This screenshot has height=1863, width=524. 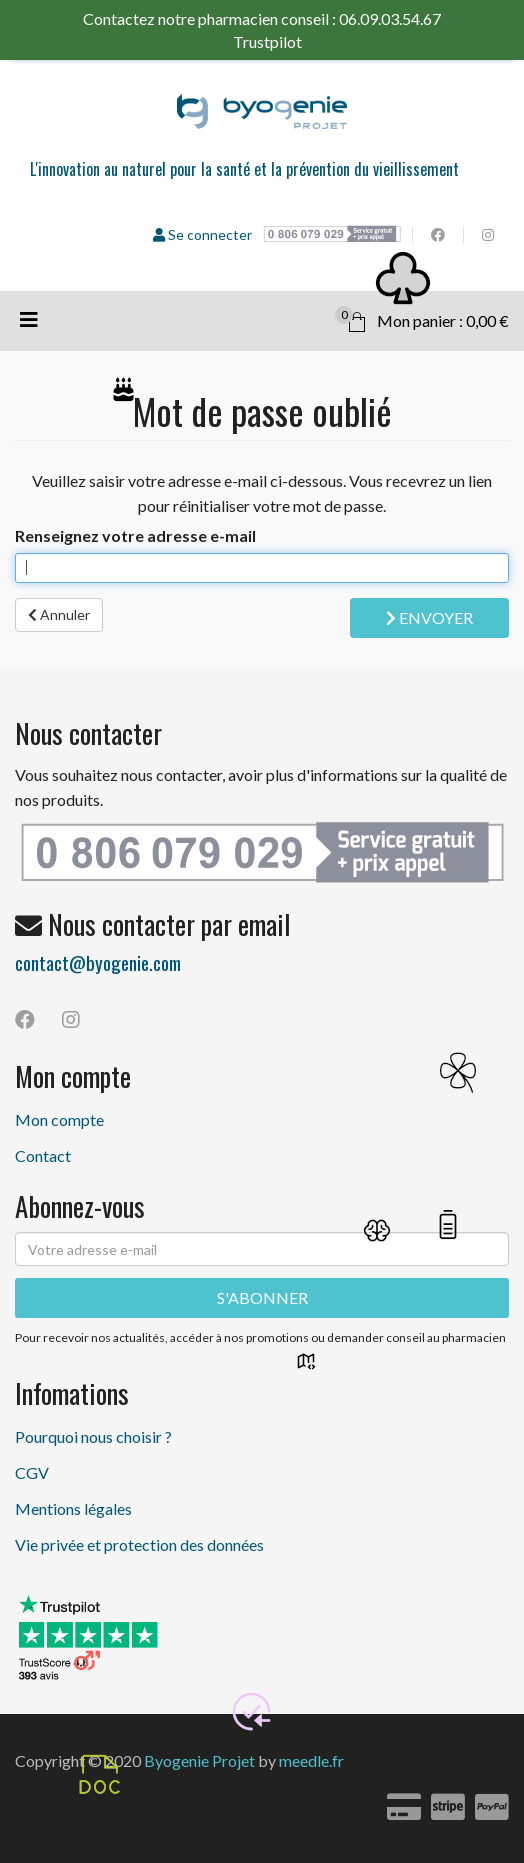 I want to click on access map developer tools or API settings, so click(x=306, y=1361).